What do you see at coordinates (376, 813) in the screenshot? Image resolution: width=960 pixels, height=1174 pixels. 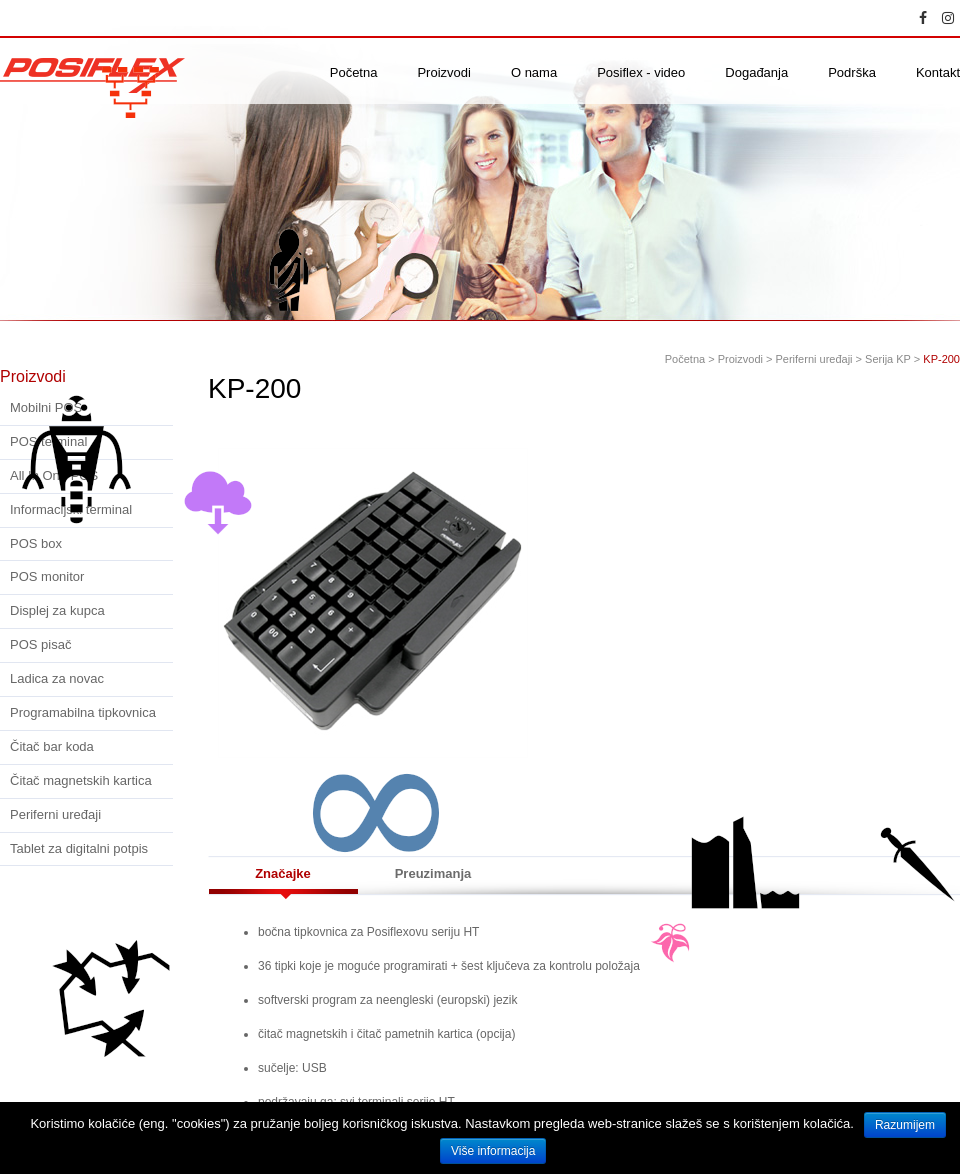 I see `indicates unlimited or infinite quantity` at bounding box center [376, 813].